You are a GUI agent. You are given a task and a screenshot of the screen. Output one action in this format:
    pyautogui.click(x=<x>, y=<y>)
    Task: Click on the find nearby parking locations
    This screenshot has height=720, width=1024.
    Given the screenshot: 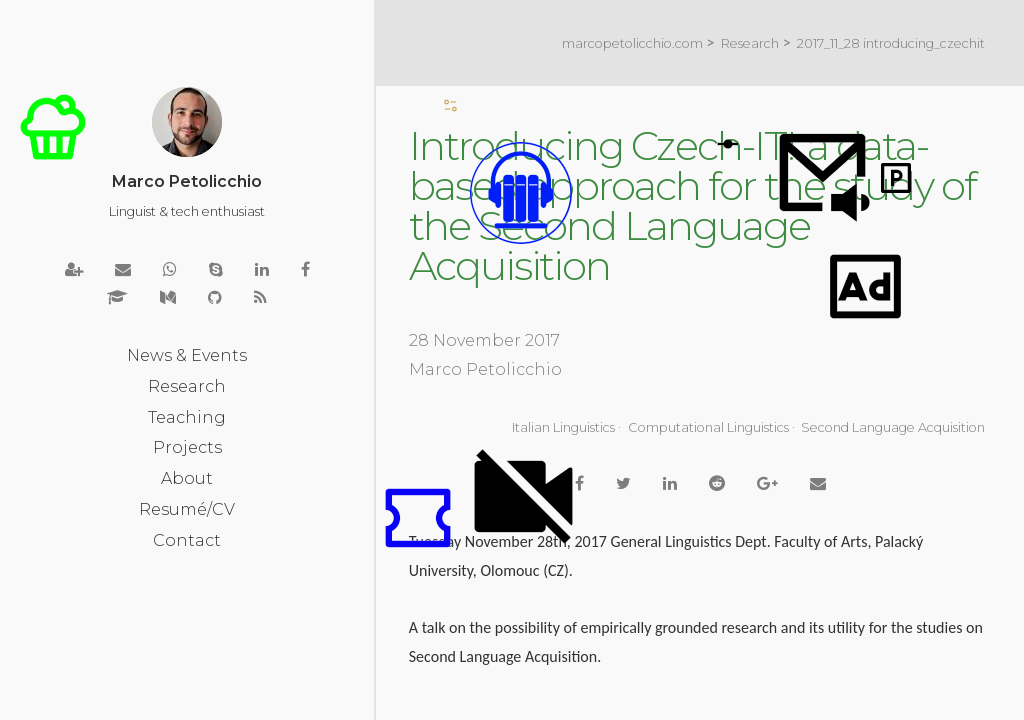 What is the action you would take?
    pyautogui.click(x=896, y=178)
    